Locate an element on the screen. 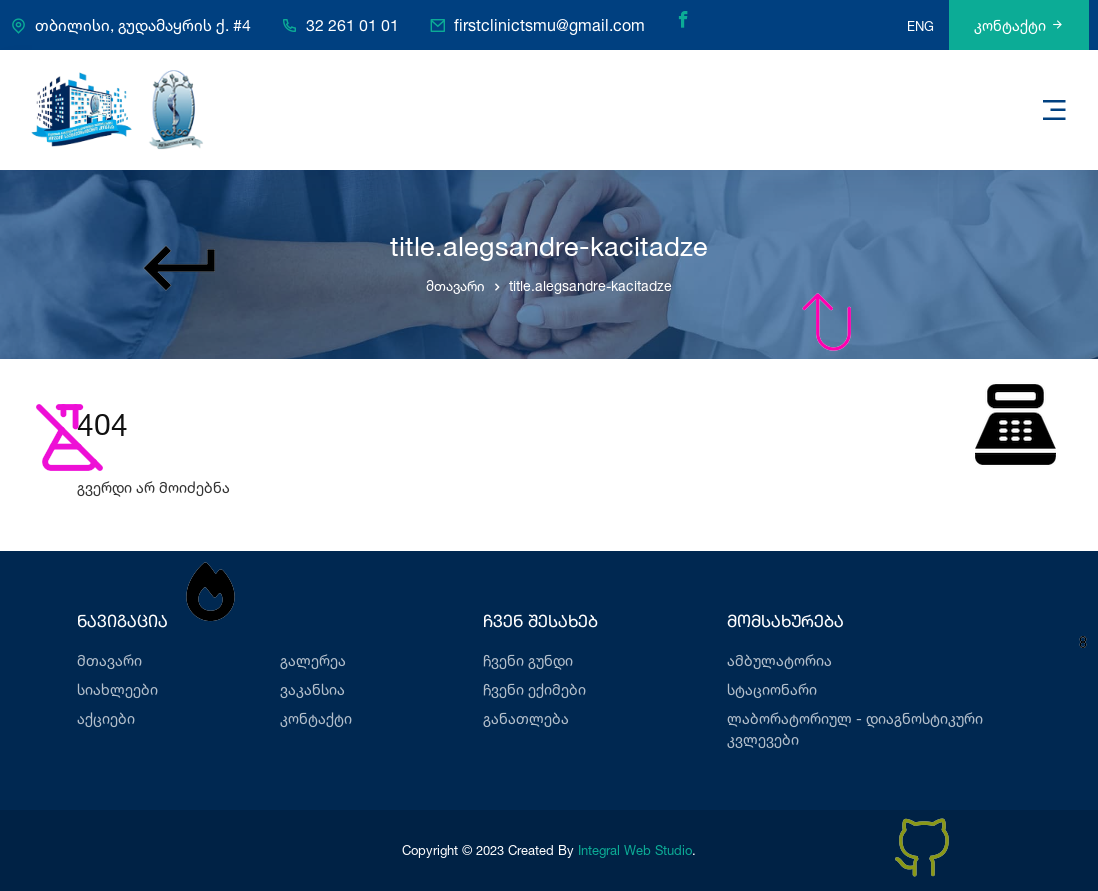 This screenshot has width=1098, height=891. undo or go back to previous state is located at coordinates (829, 322).